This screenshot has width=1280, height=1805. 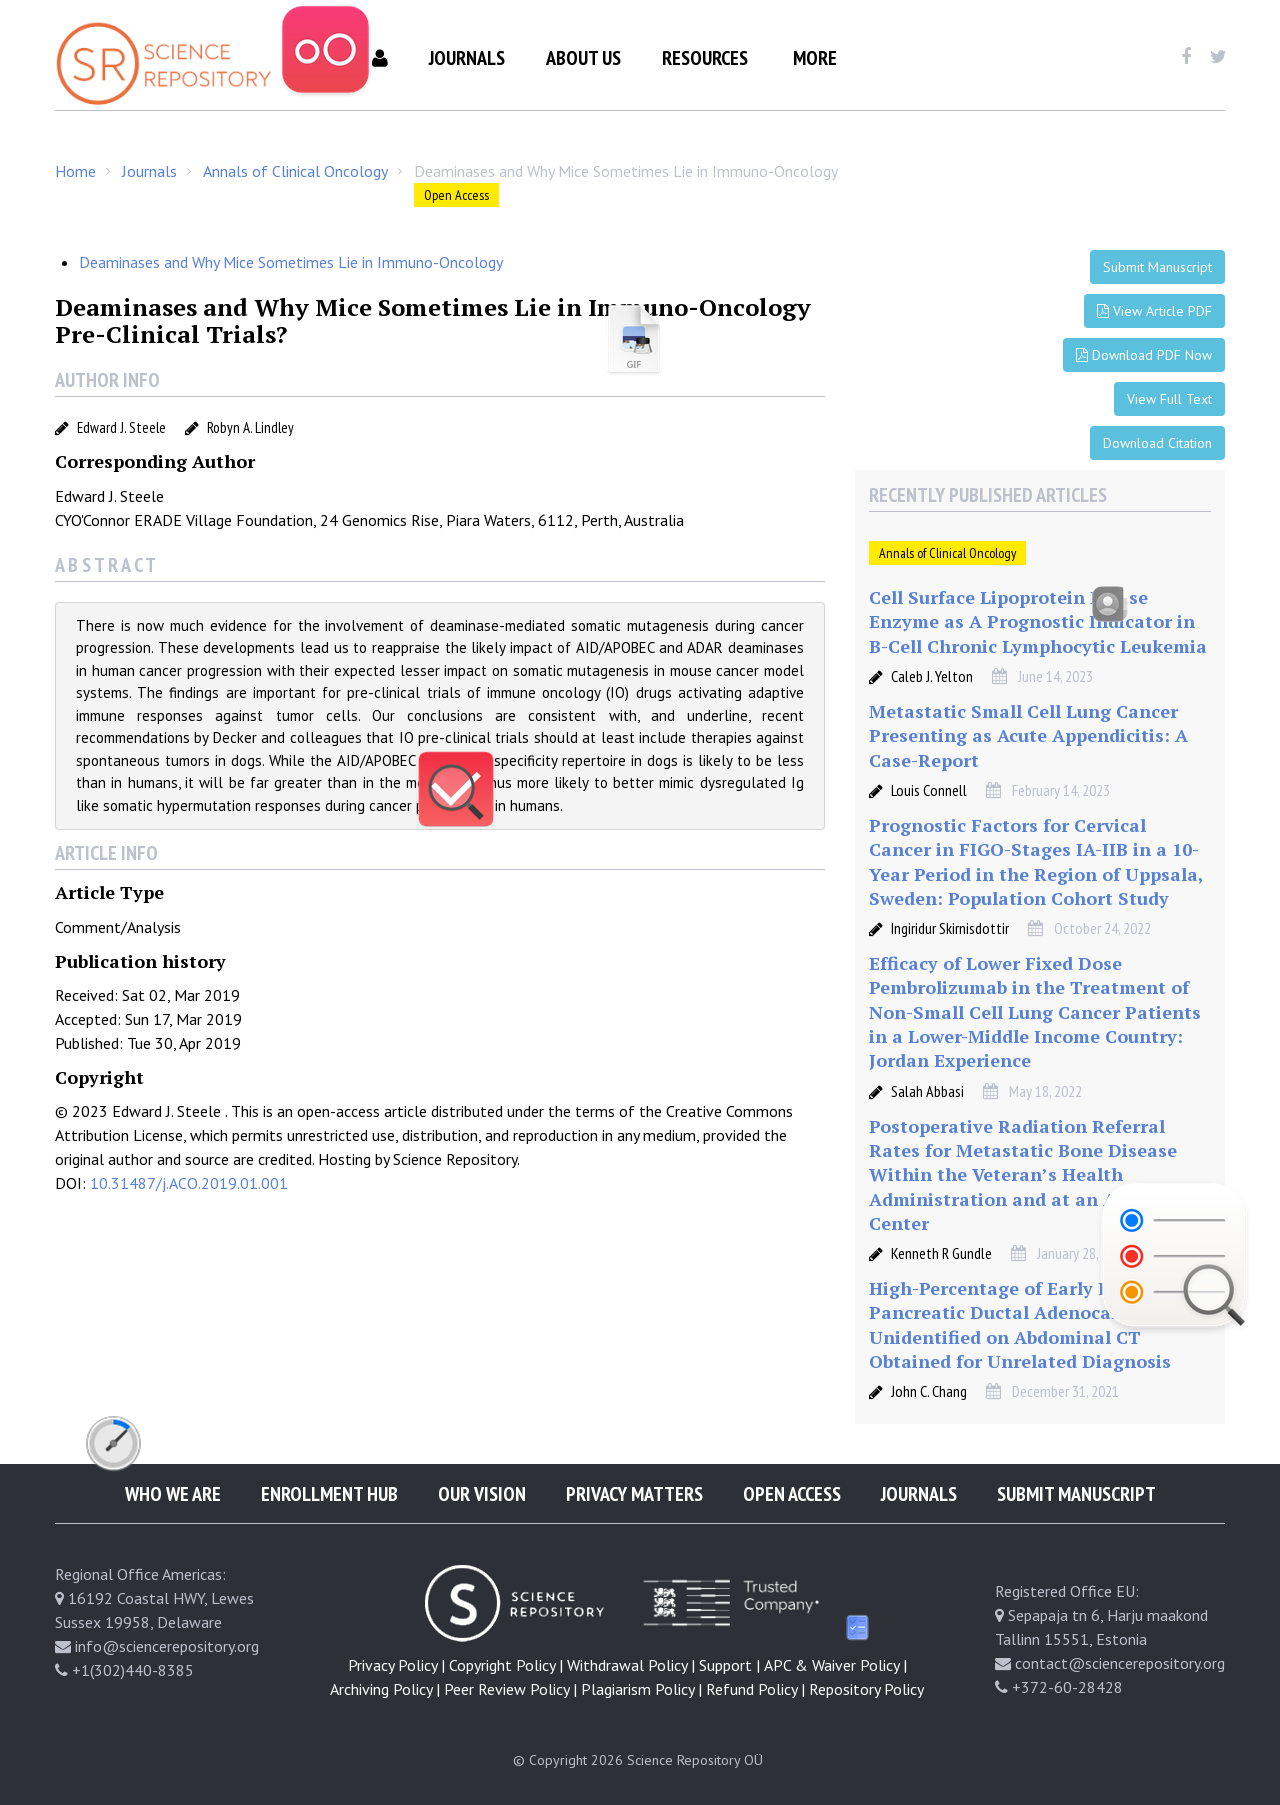 I want to click on open contacts app, so click(x=1110, y=604).